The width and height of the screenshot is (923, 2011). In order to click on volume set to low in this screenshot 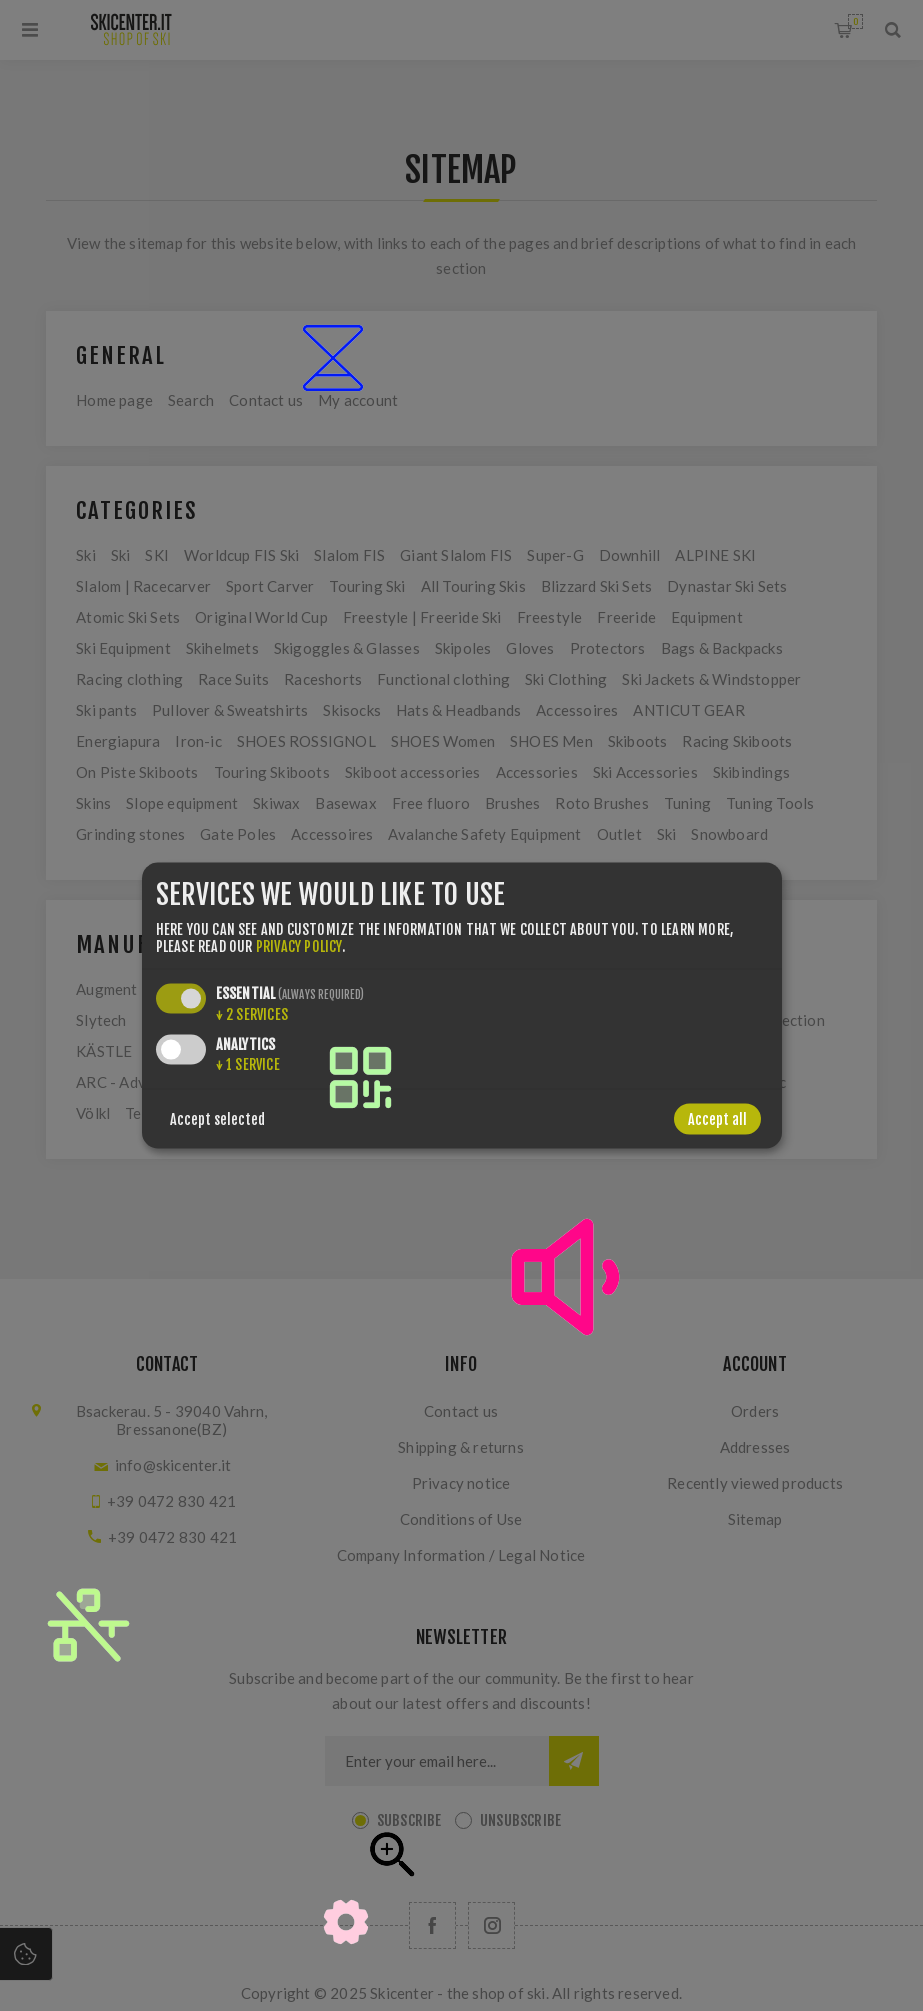, I will do `click(574, 1277)`.